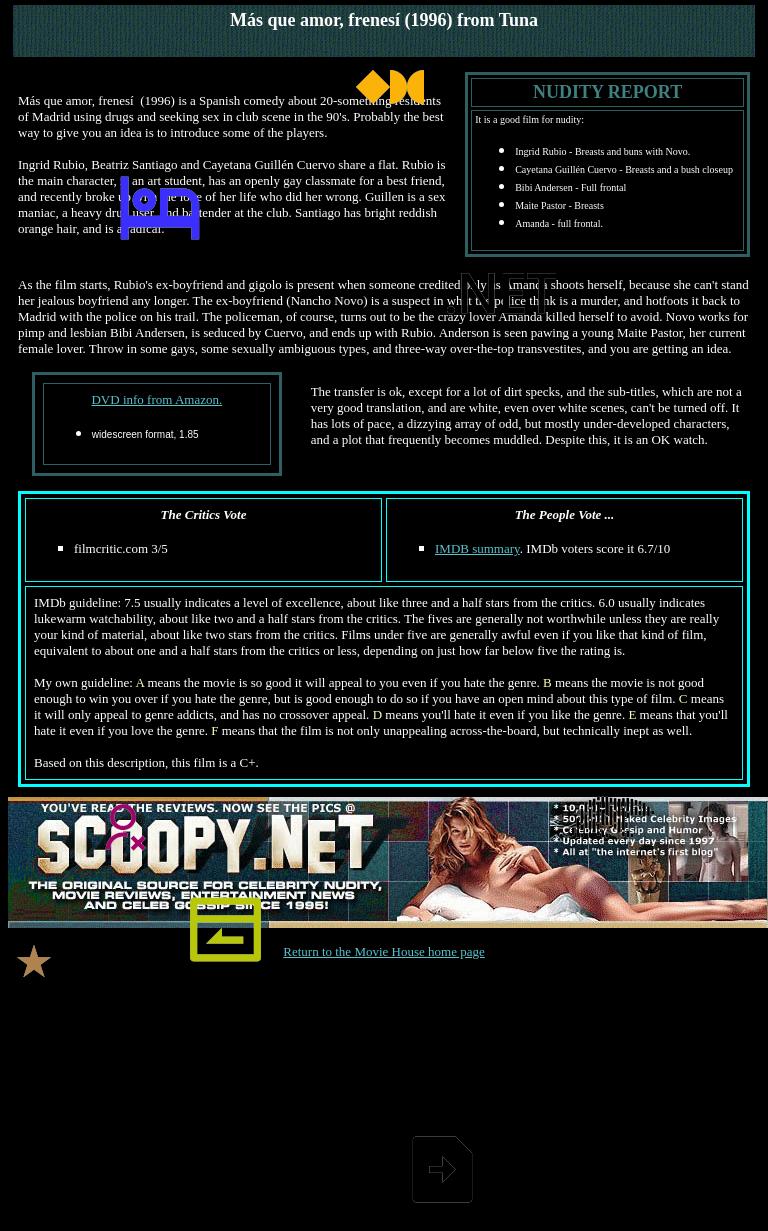 This screenshot has height=1231, width=768. I want to click on transfer or export a file, so click(442, 1169).